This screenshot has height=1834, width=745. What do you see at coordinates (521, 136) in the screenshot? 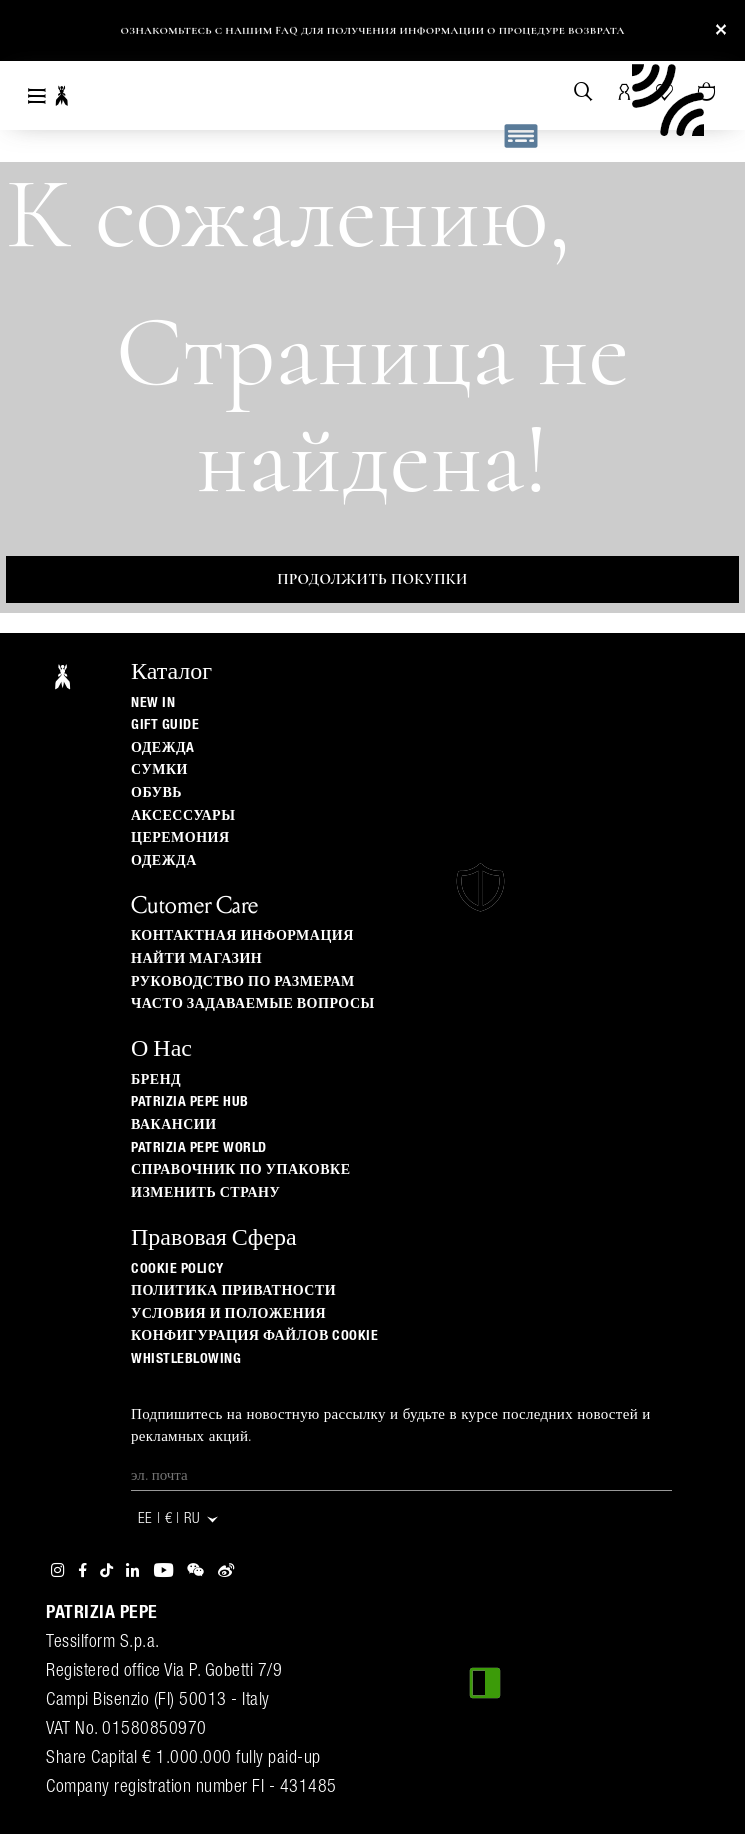
I see `open the on-screen keyboard` at bounding box center [521, 136].